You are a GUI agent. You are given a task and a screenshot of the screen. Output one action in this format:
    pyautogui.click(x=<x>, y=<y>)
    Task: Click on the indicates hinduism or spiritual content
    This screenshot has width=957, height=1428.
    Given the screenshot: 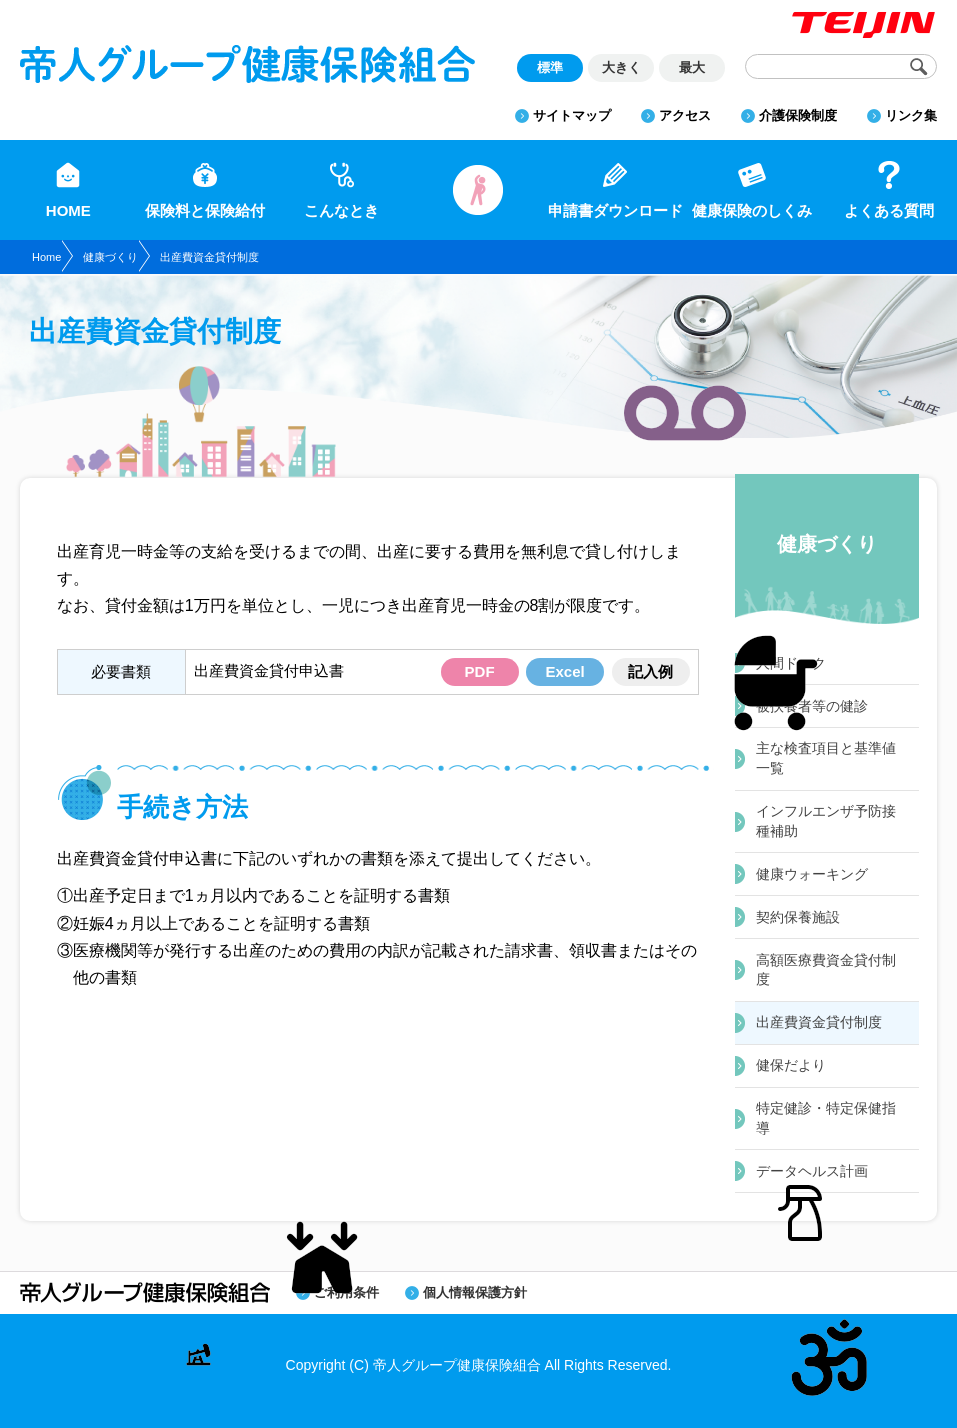 What is the action you would take?
    pyautogui.click(x=828, y=1357)
    